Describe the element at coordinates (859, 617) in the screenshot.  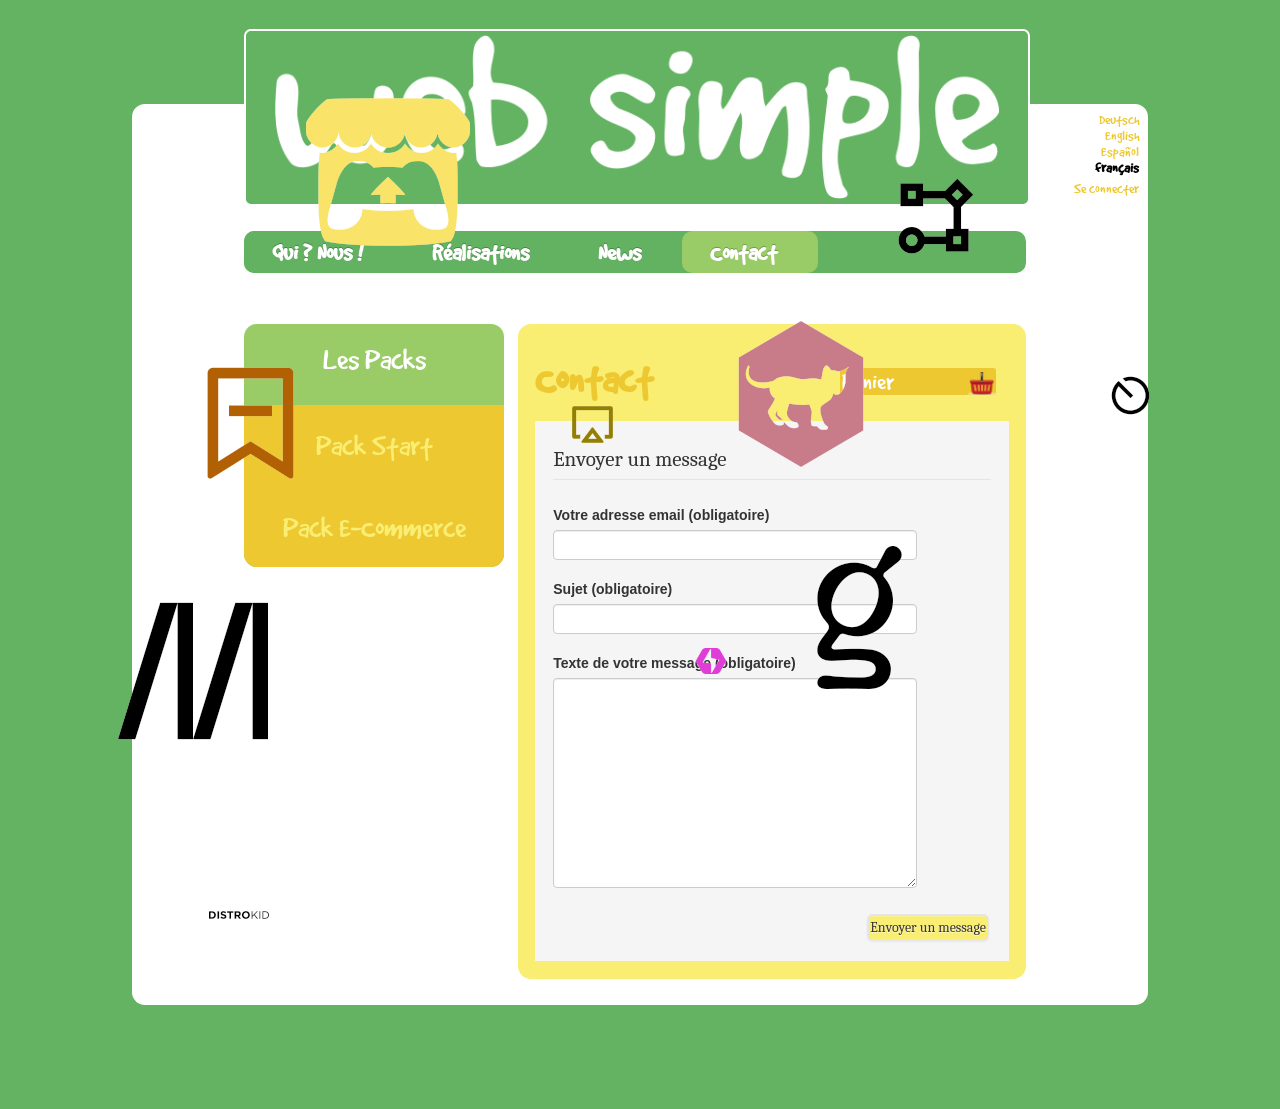
I see `open Goodreads app` at that location.